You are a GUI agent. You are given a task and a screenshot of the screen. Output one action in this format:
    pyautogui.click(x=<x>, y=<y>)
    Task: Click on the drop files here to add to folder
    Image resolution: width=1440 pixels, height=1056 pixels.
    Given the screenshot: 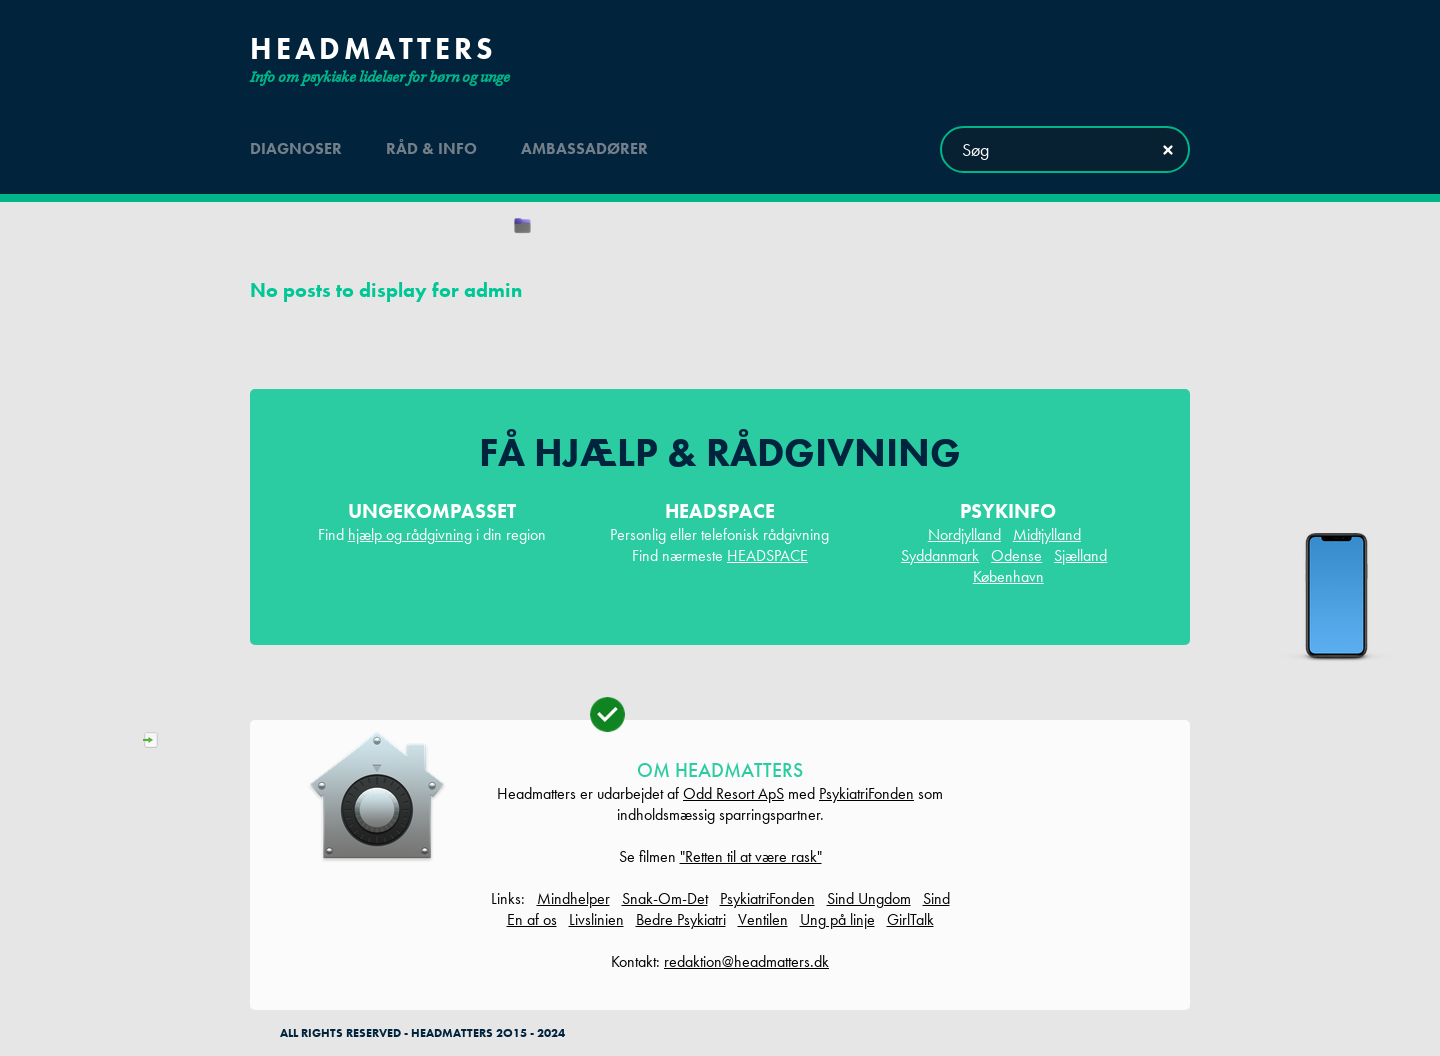 What is the action you would take?
    pyautogui.click(x=522, y=225)
    